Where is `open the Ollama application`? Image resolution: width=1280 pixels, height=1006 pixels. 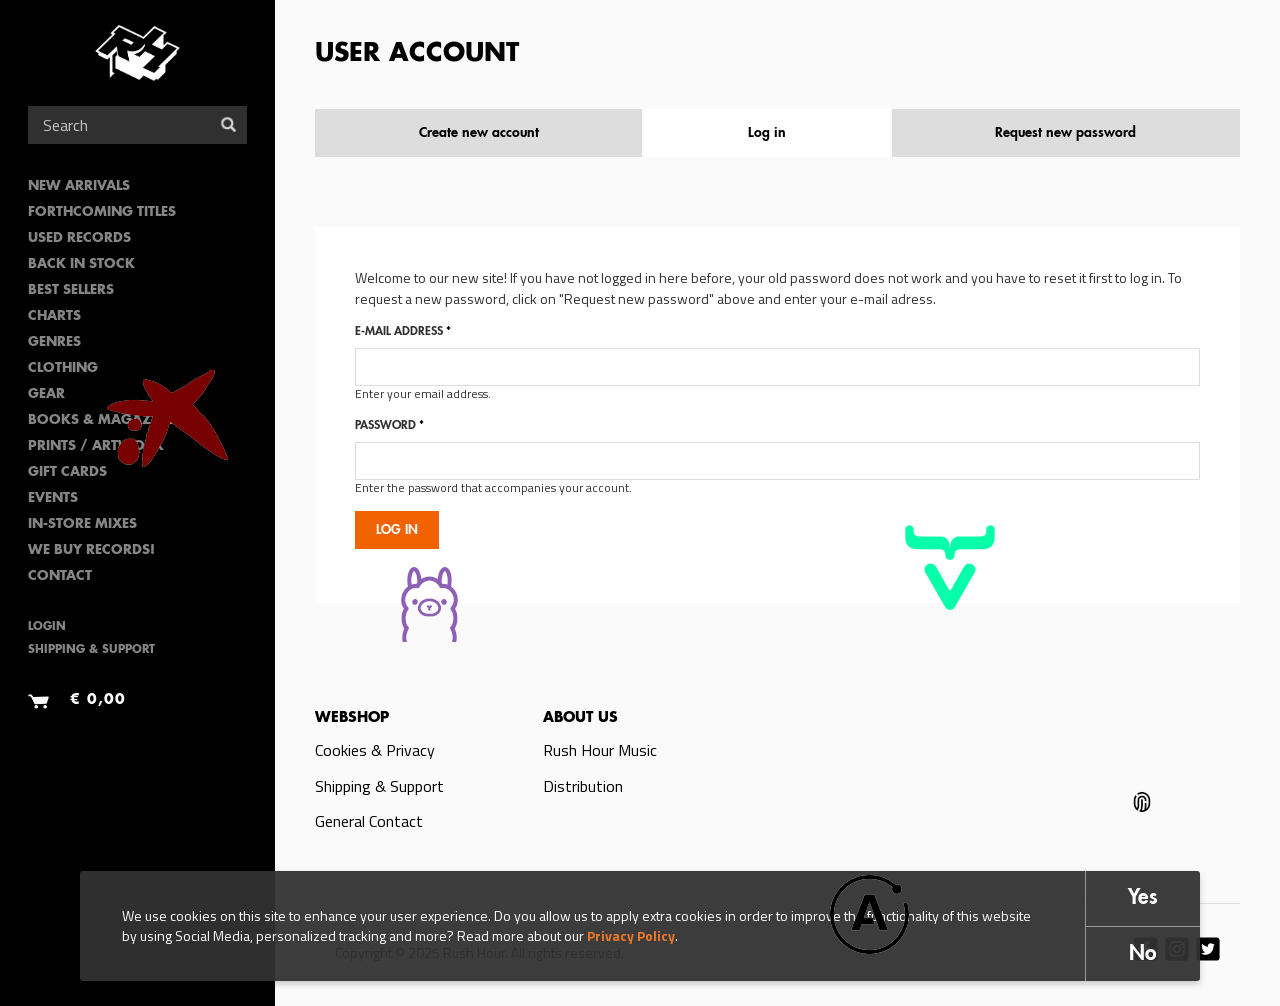
open the Ollama application is located at coordinates (429, 604).